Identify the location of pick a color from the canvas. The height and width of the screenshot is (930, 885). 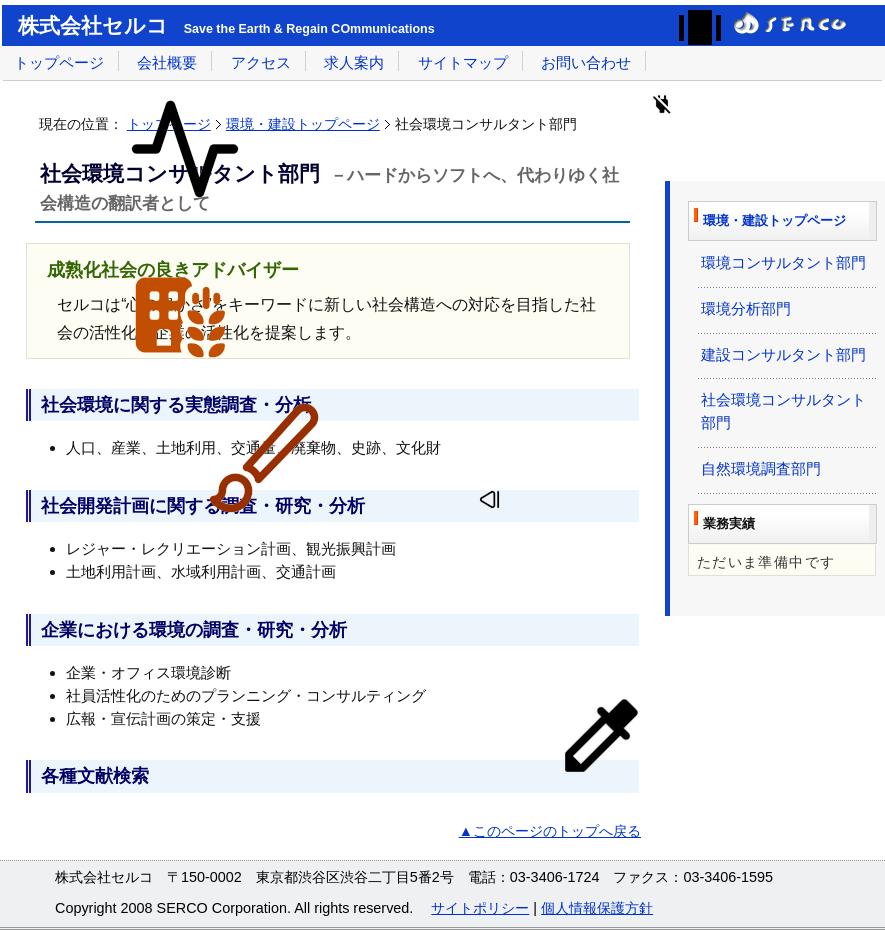
(601, 735).